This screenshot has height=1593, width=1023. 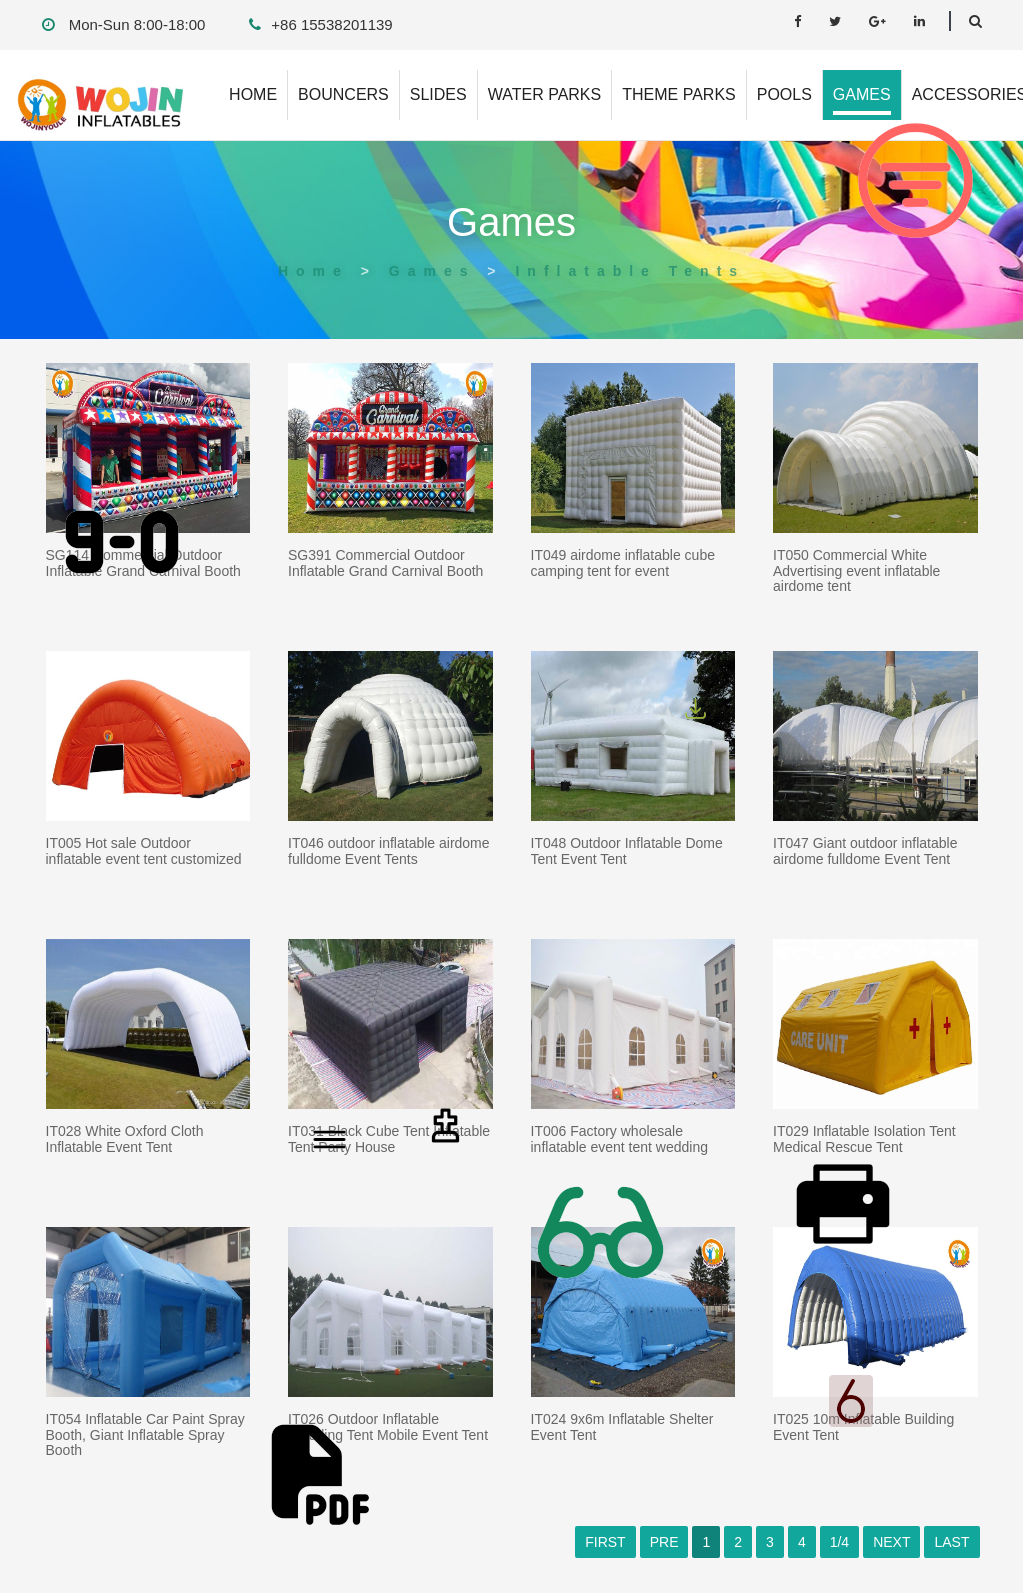 I want to click on download a file or document, so click(x=695, y=708).